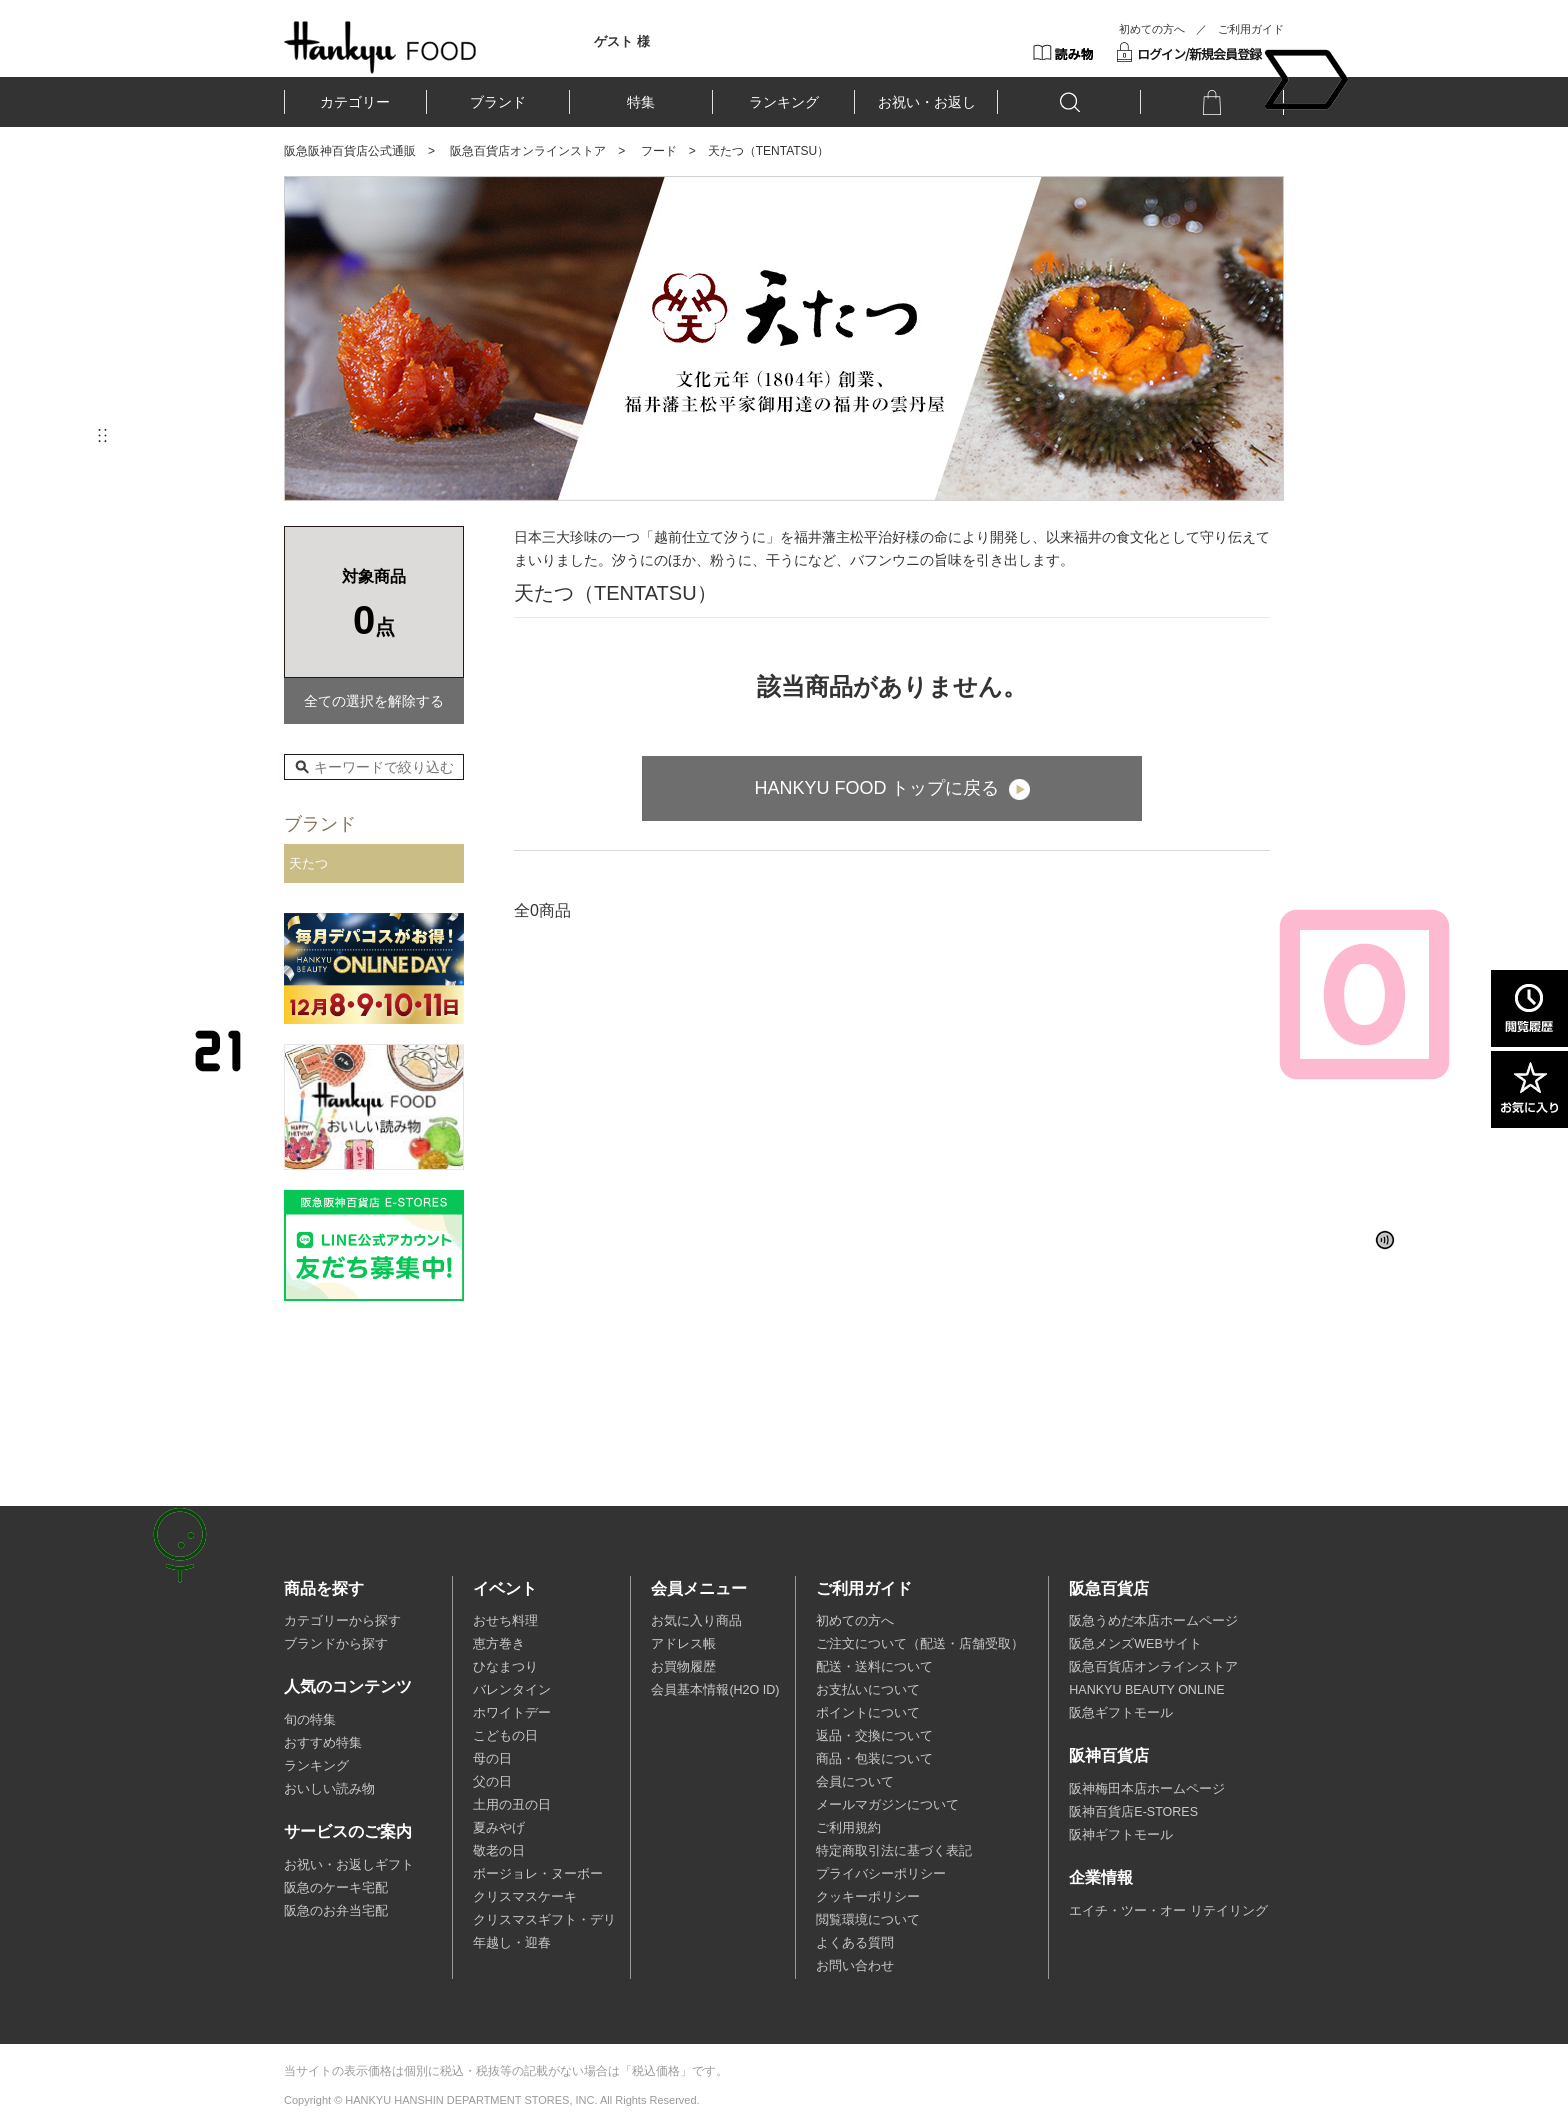 The width and height of the screenshot is (1568, 2119). I want to click on indicates zero items or count, so click(1364, 994).